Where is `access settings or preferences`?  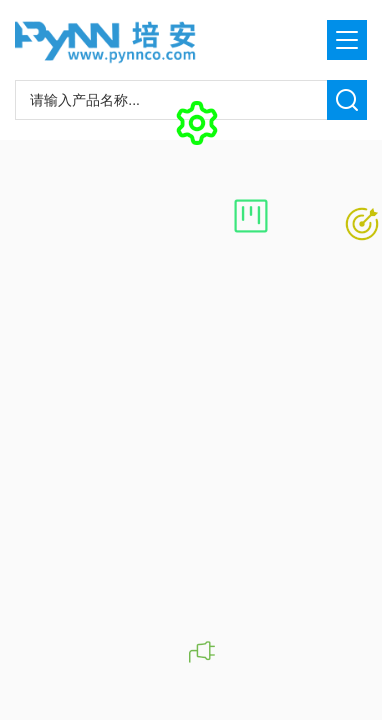
access settings or preferences is located at coordinates (197, 123).